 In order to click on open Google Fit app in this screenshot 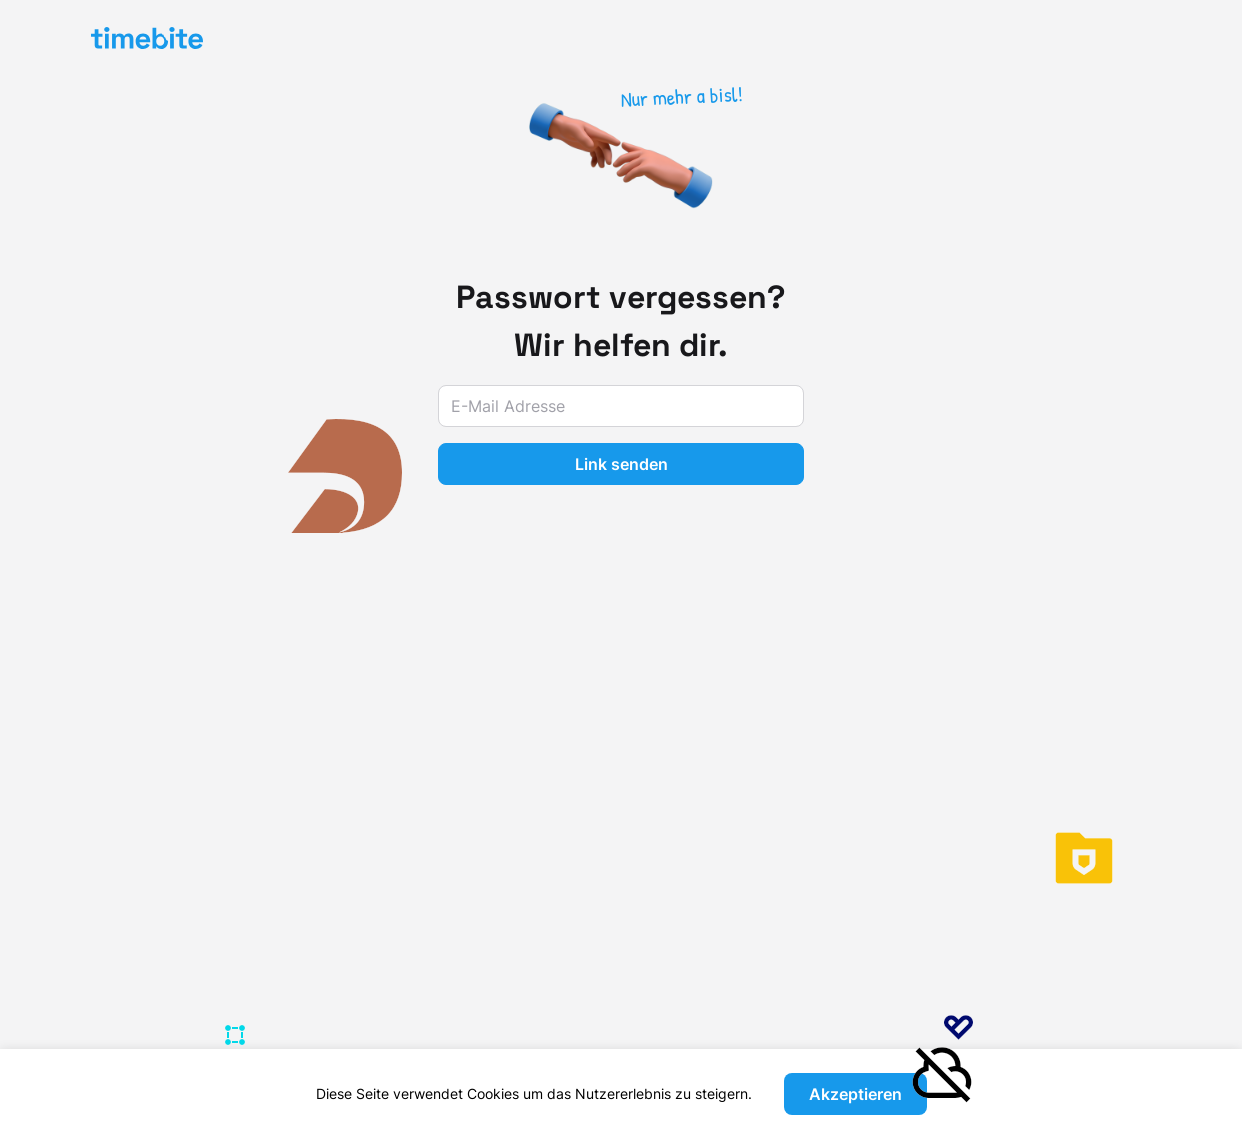, I will do `click(958, 1027)`.